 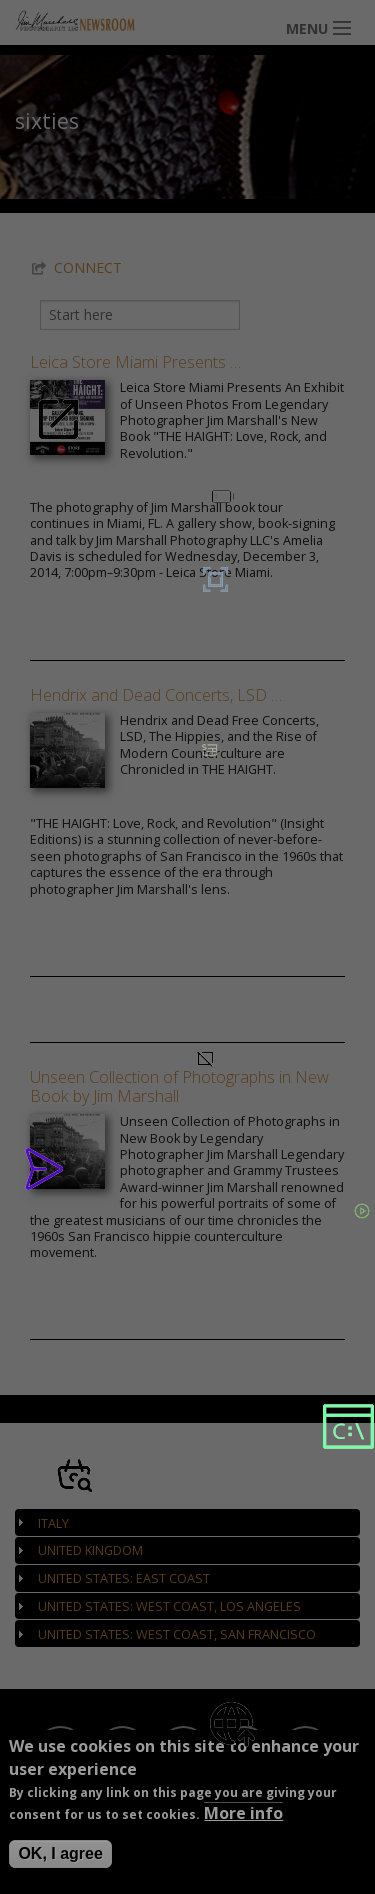 I want to click on send a message, so click(x=42, y=1169).